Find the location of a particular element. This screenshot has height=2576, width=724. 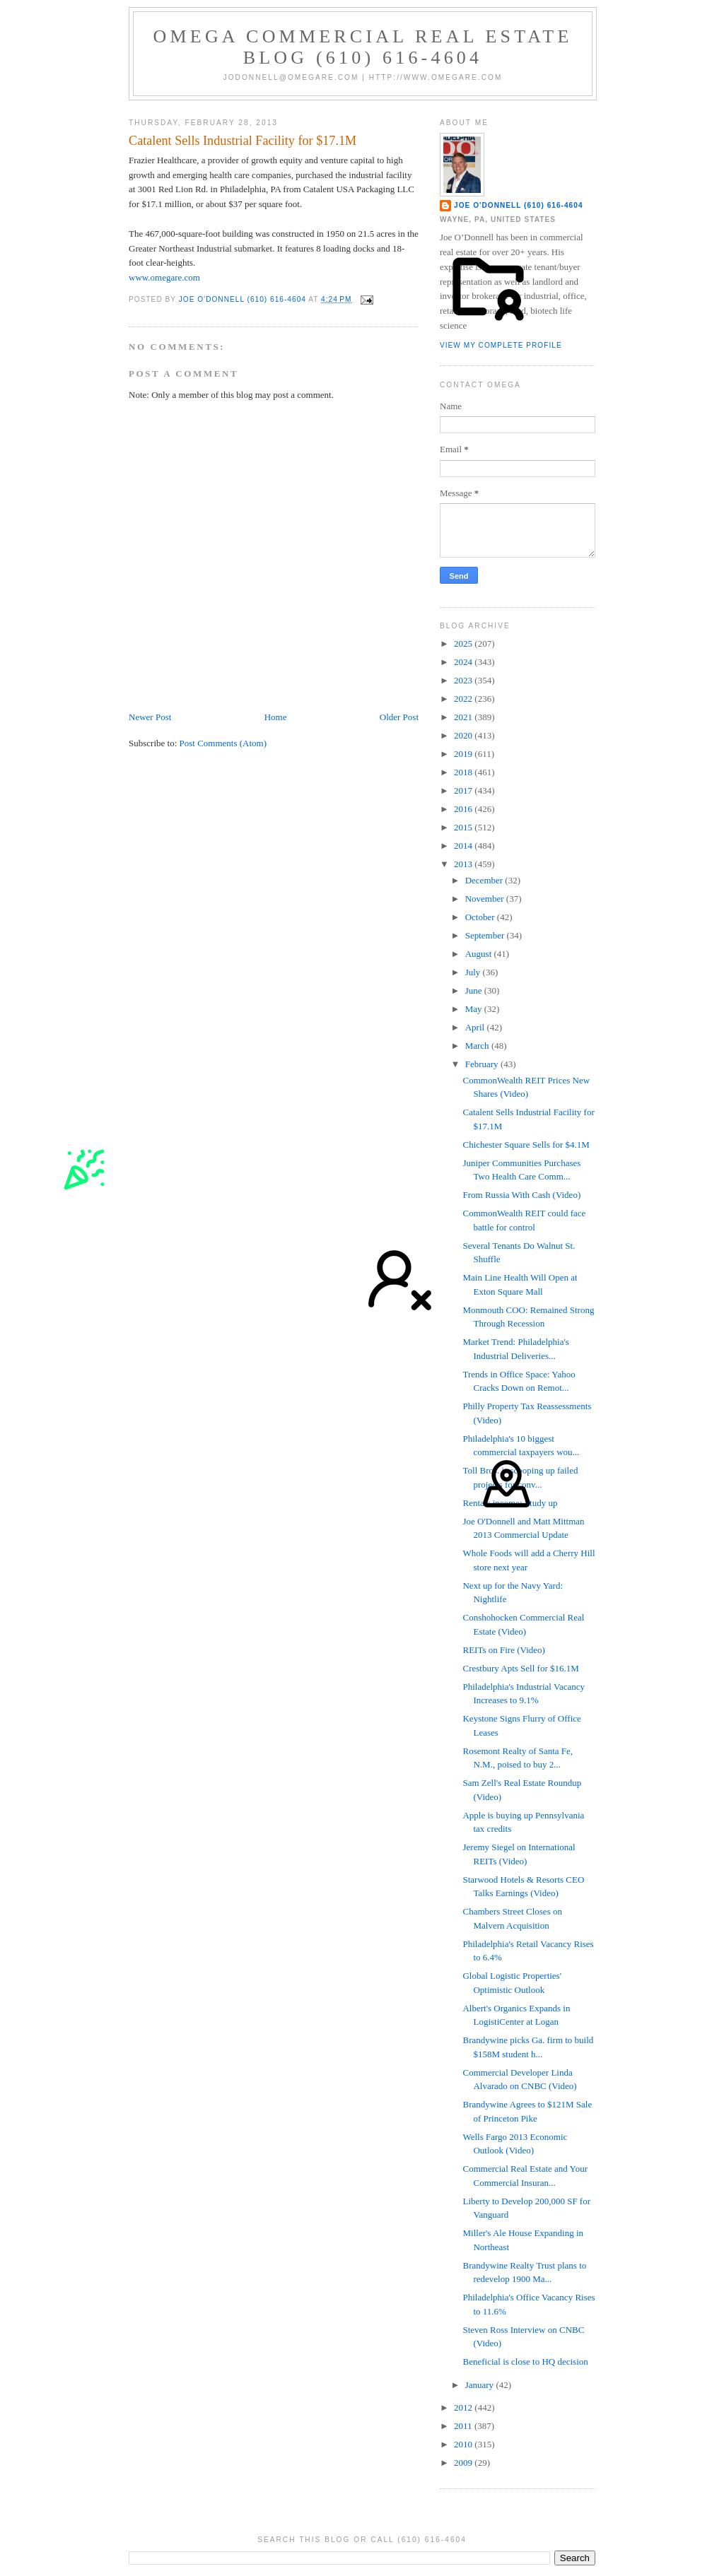

remove a user or contact is located at coordinates (399, 1278).